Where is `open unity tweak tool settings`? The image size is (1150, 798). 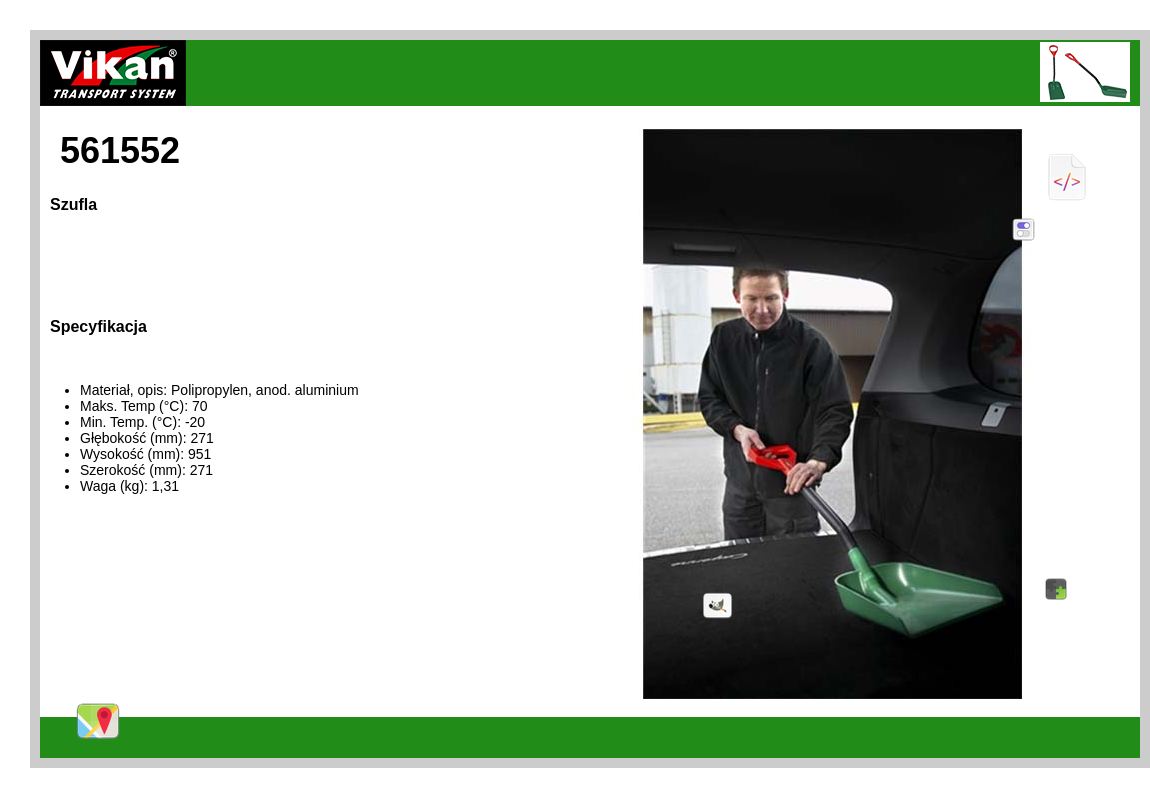 open unity tweak tool settings is located at coordinates (1023, 229).